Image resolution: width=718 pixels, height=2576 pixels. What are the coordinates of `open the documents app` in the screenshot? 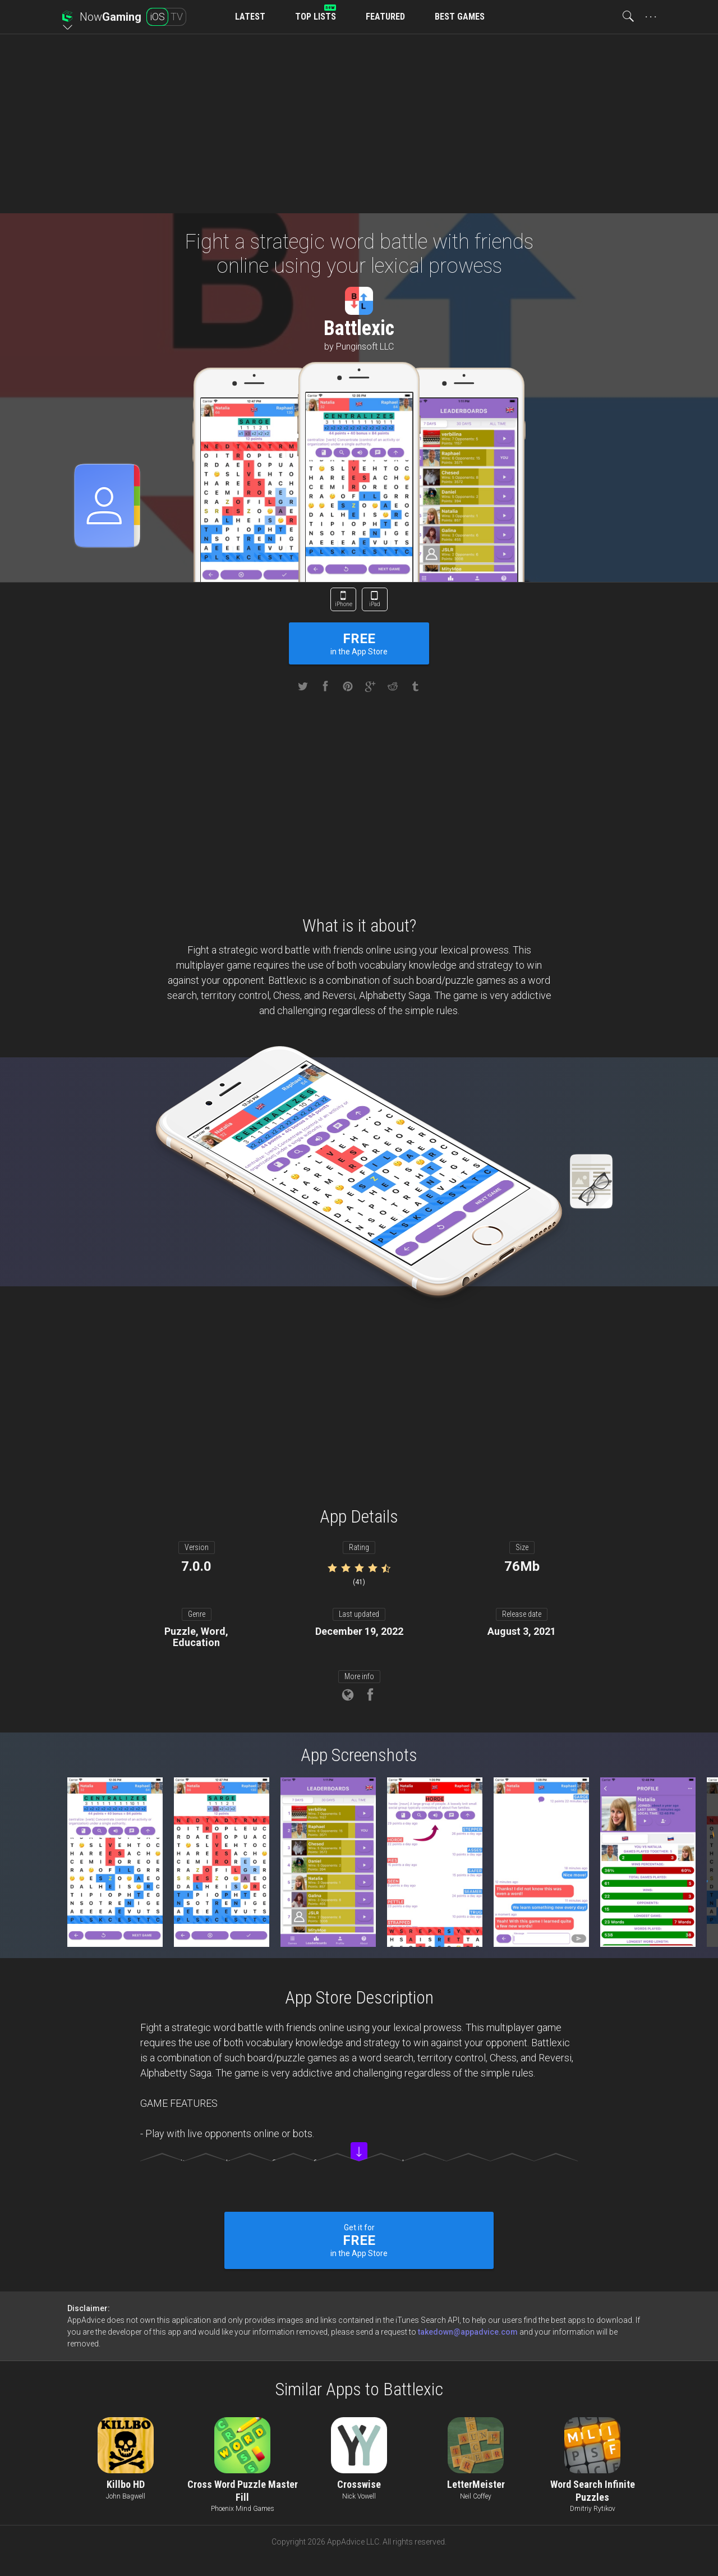 It's located at (591, 1181).